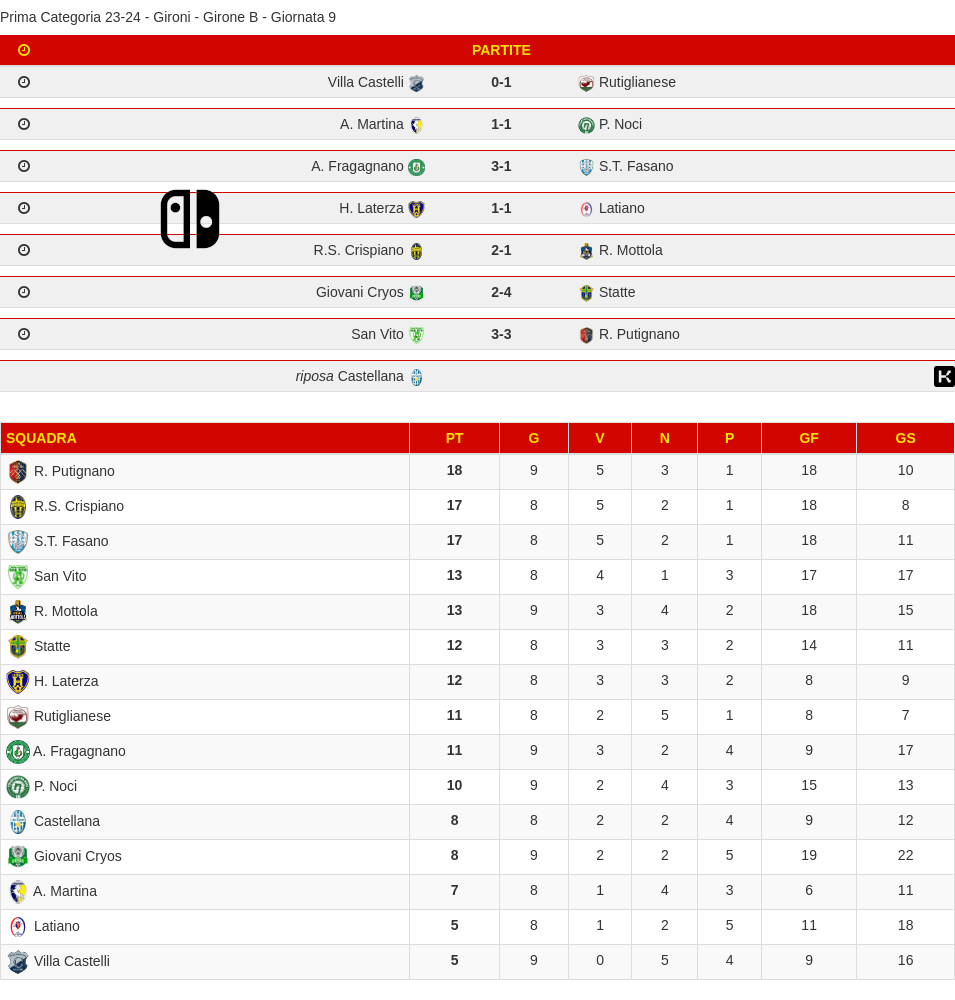 The image size is (955, 1000). Describe the element at coordinates (944, 376) in the screenshot. I see `visit kongregate gaming platform` at that location.